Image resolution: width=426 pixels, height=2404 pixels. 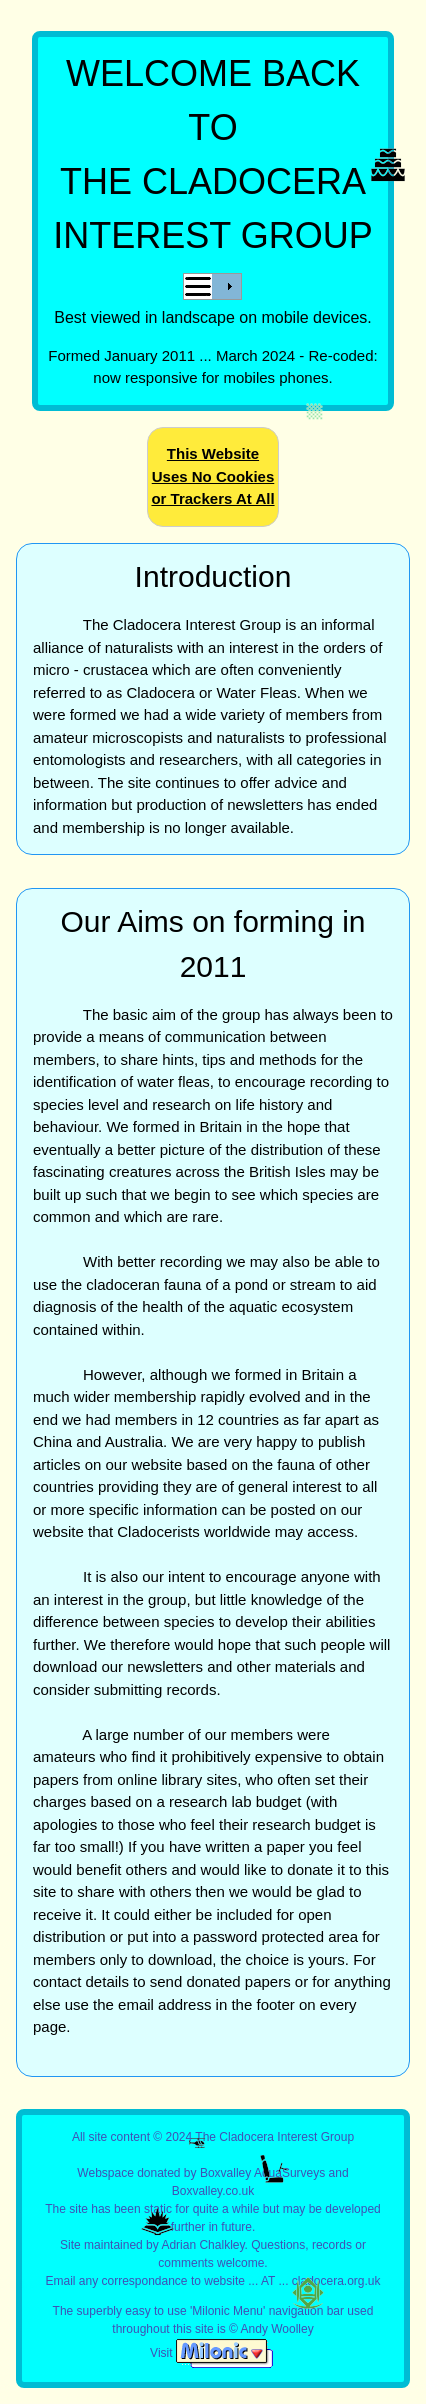 What do you see at coordinates (157, 2223) in the screenshot?
I see `access knowledge base or learning resources` at bounding box center [157, 2223].